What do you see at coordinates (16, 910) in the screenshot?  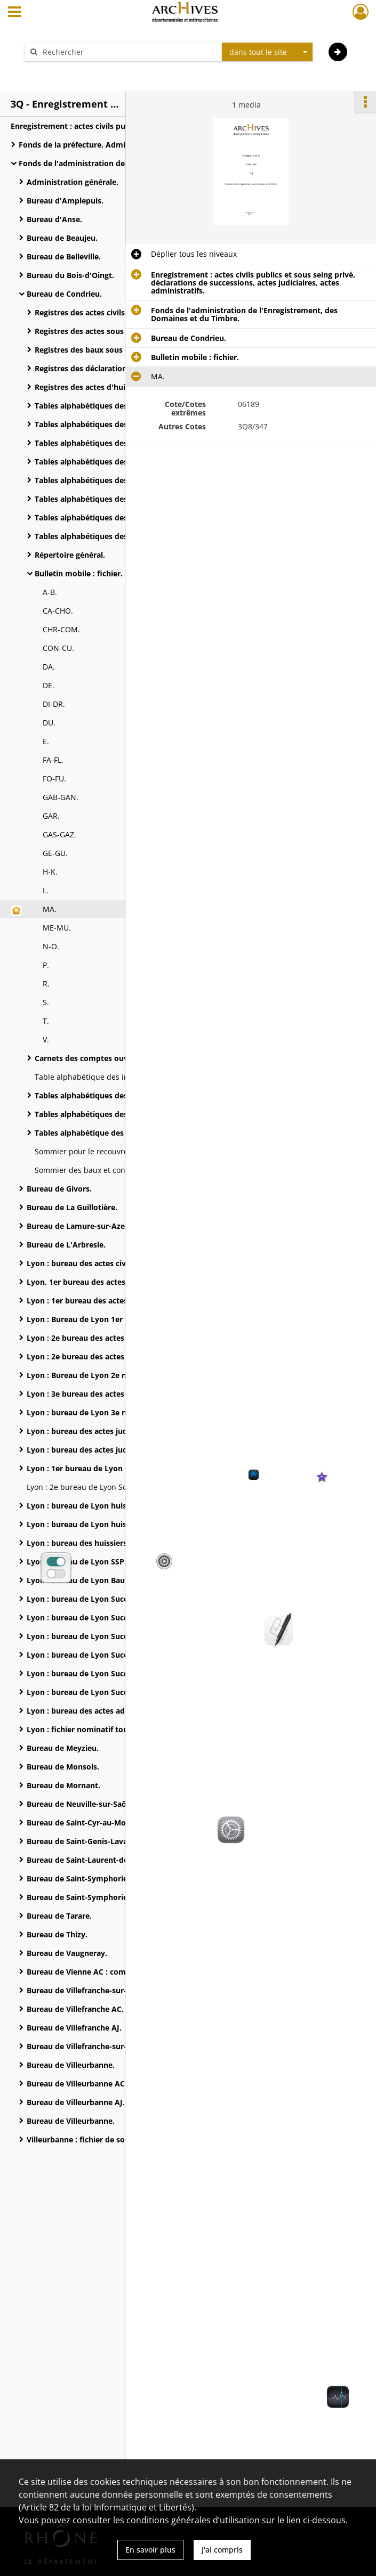 I see `open the Apple Home app` at bounding box center [16, 910].